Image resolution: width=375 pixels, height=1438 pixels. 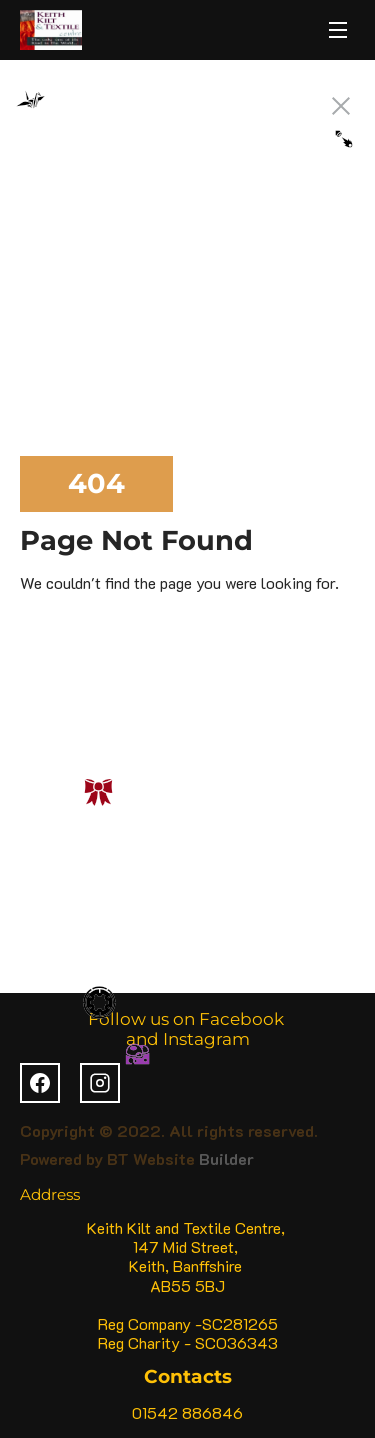 I want to click on indicates a brewing or crafting process in progress, so click(x=137, y=1052).